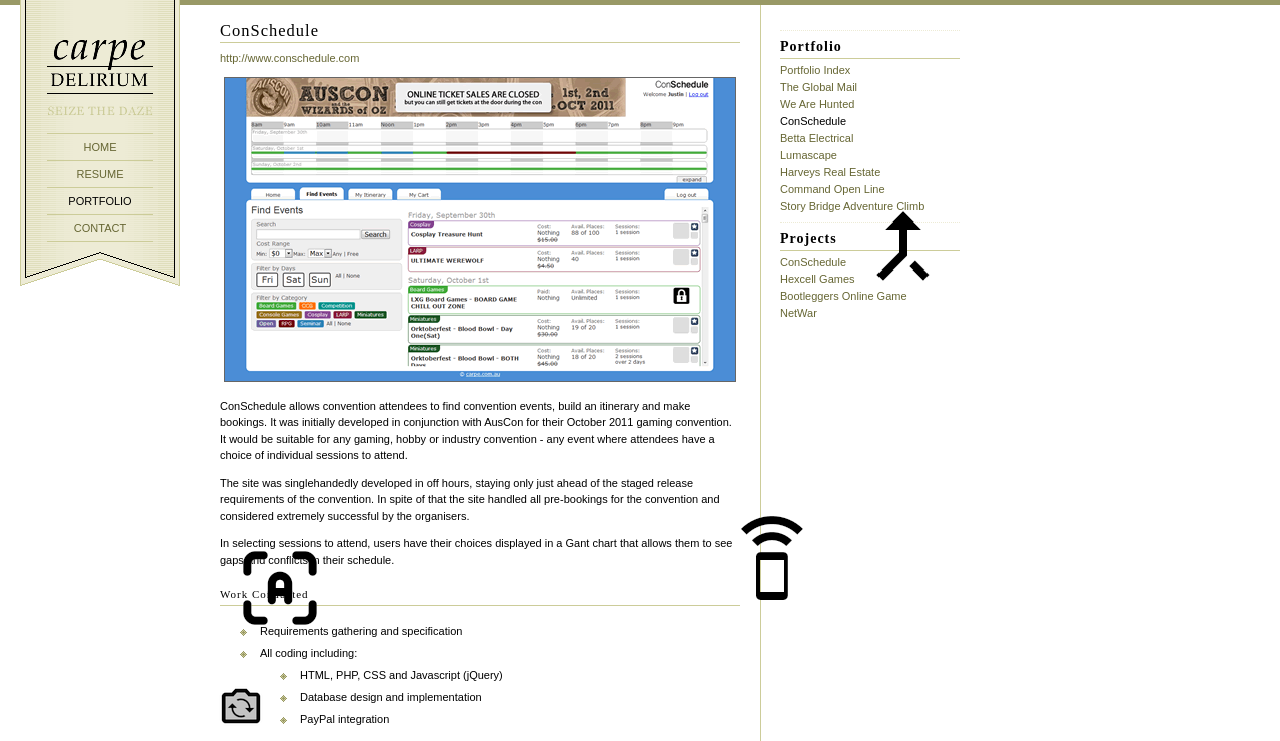 Image resolution: width=1280 pixels, height=741 pixels. What do you see at coordinates (903, 246) in the screenshot?
I see `merge multiple calls into a conference call` at bounding box center [903, 246].